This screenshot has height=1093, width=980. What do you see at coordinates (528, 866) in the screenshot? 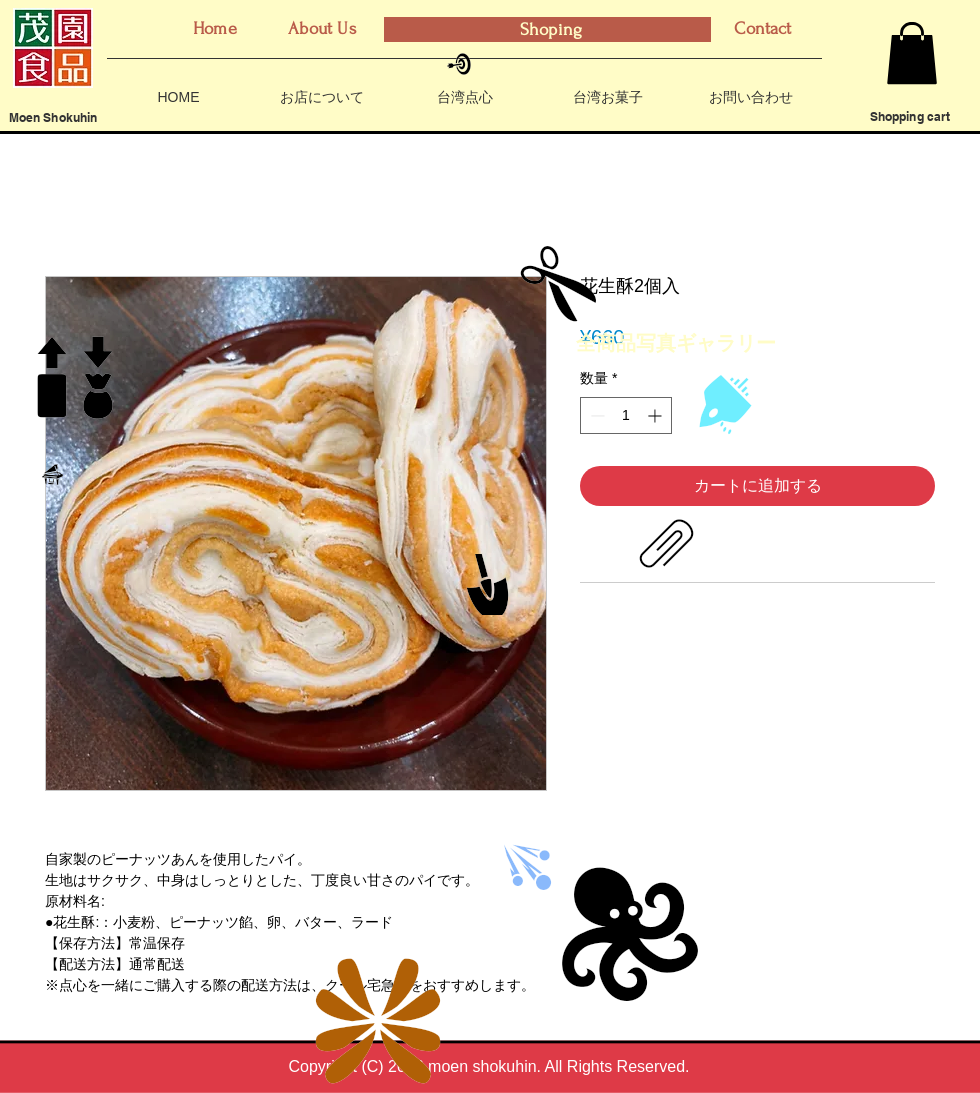
I see `launch projectiles or balls` at bounding box center [528, 866].